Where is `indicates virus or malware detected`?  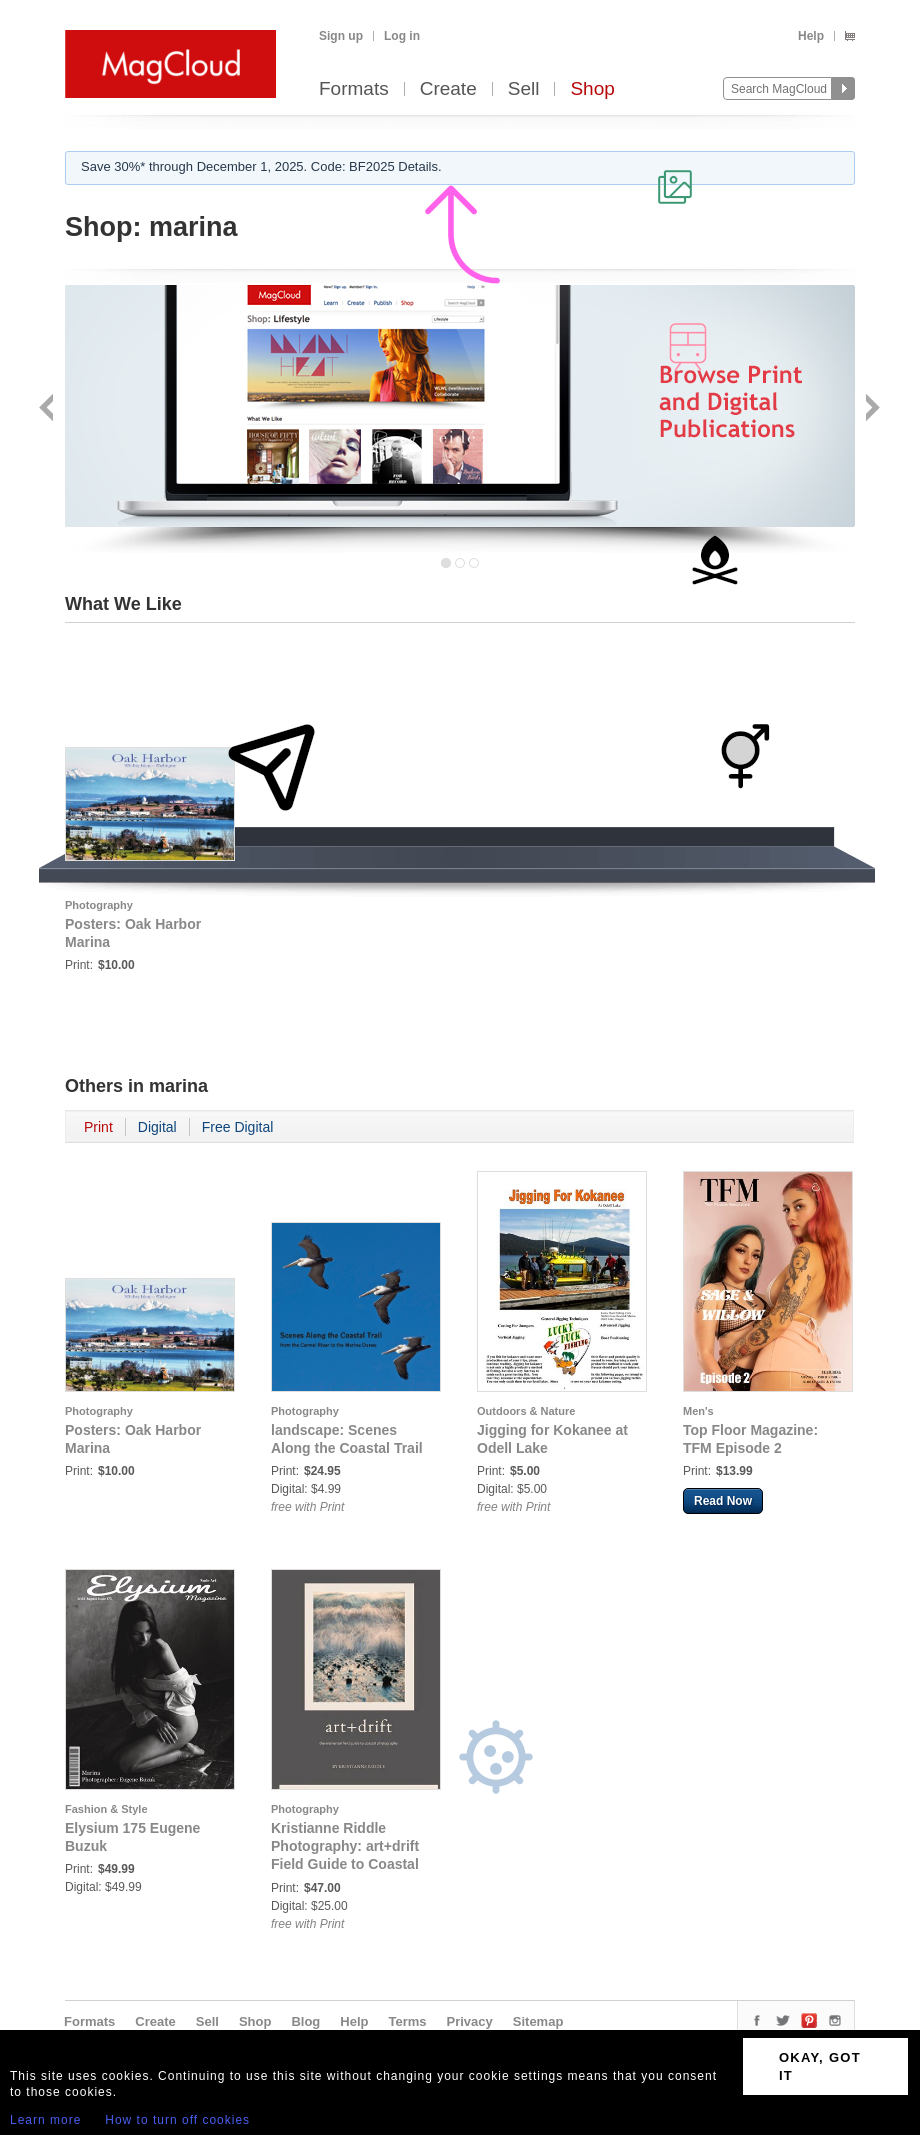 indicates virus or malware detected is located at coordinates (496, 1757).